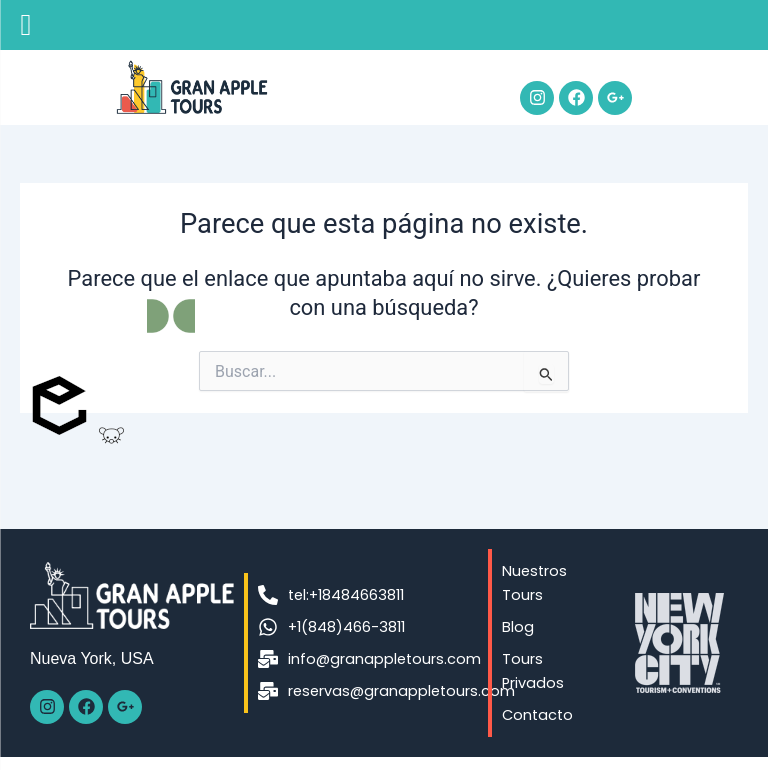  What do you see at coordinates (111, 435) in the screenshot?
I see `open the Lemmy app` at bounding box center [111, 435].